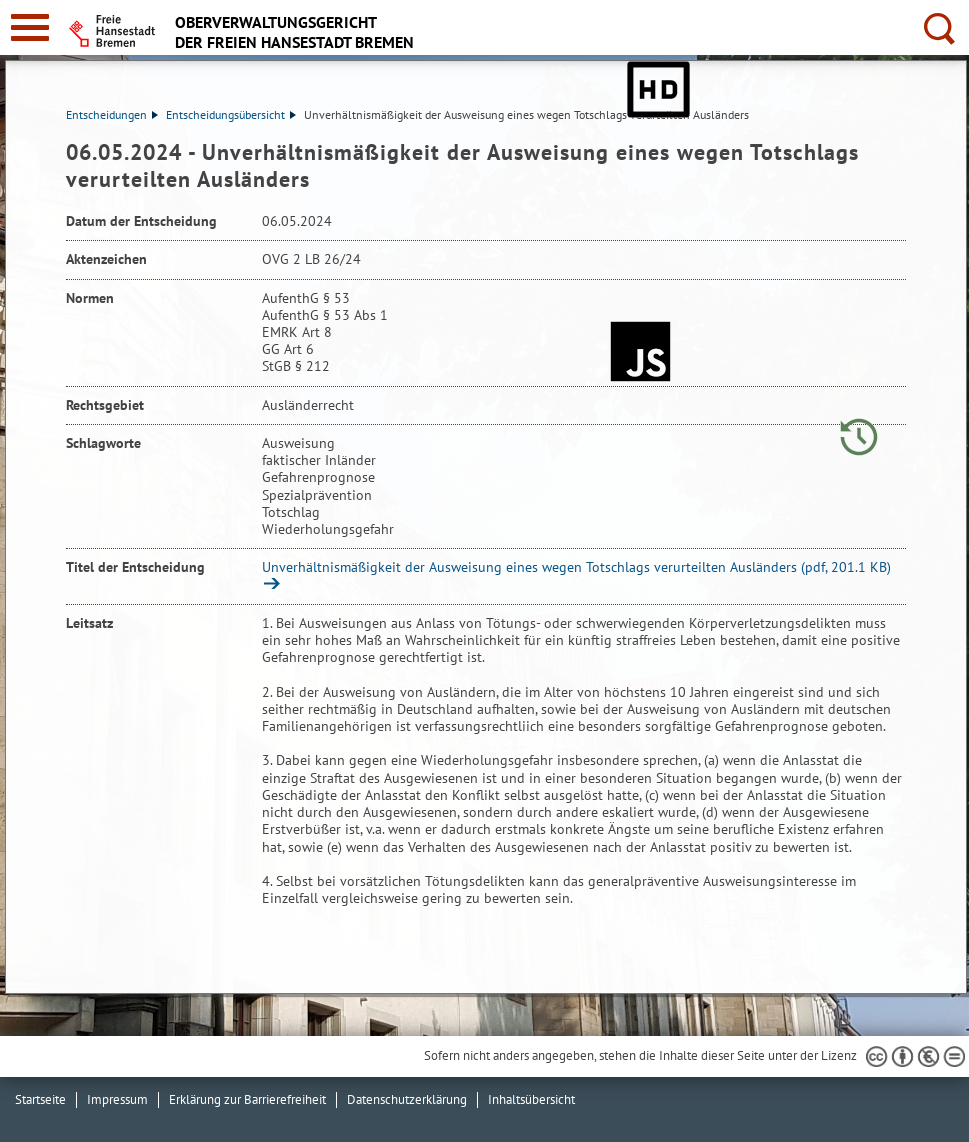  What do you see at coordinates (658, 89) in the screenshot?
I see `indicates high-definition video quality is available` at bounding box center [658, 89].